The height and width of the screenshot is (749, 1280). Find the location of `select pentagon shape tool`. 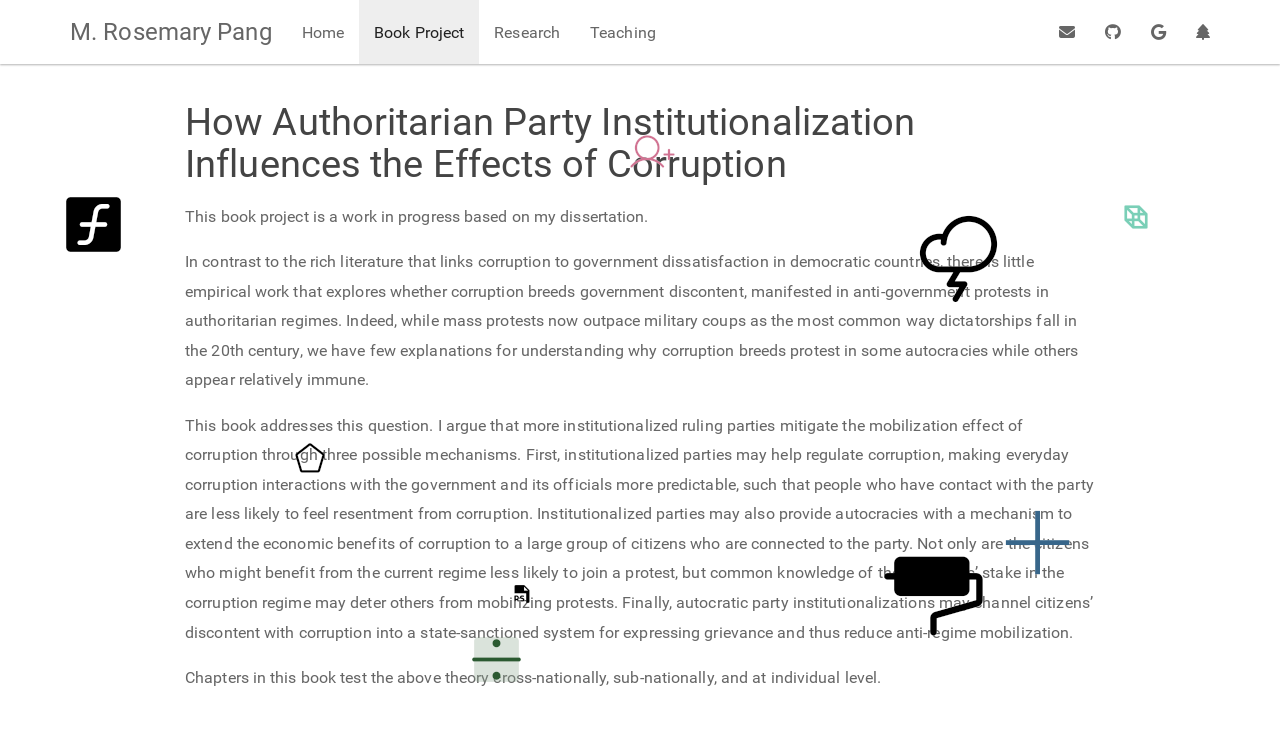

select pentagon shape tool is located at coordinates (310, 459).